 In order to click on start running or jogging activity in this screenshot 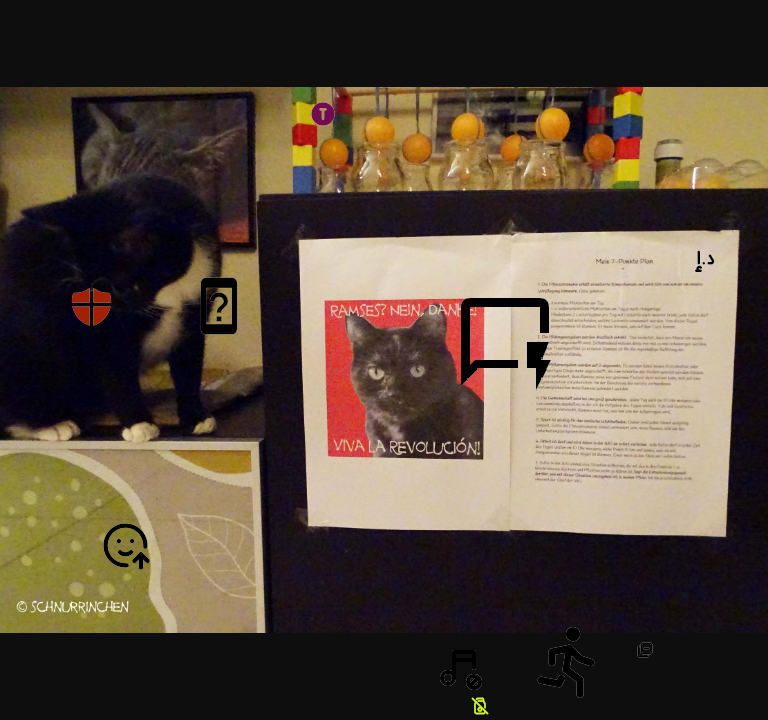, I will do `click(569, 662)`.